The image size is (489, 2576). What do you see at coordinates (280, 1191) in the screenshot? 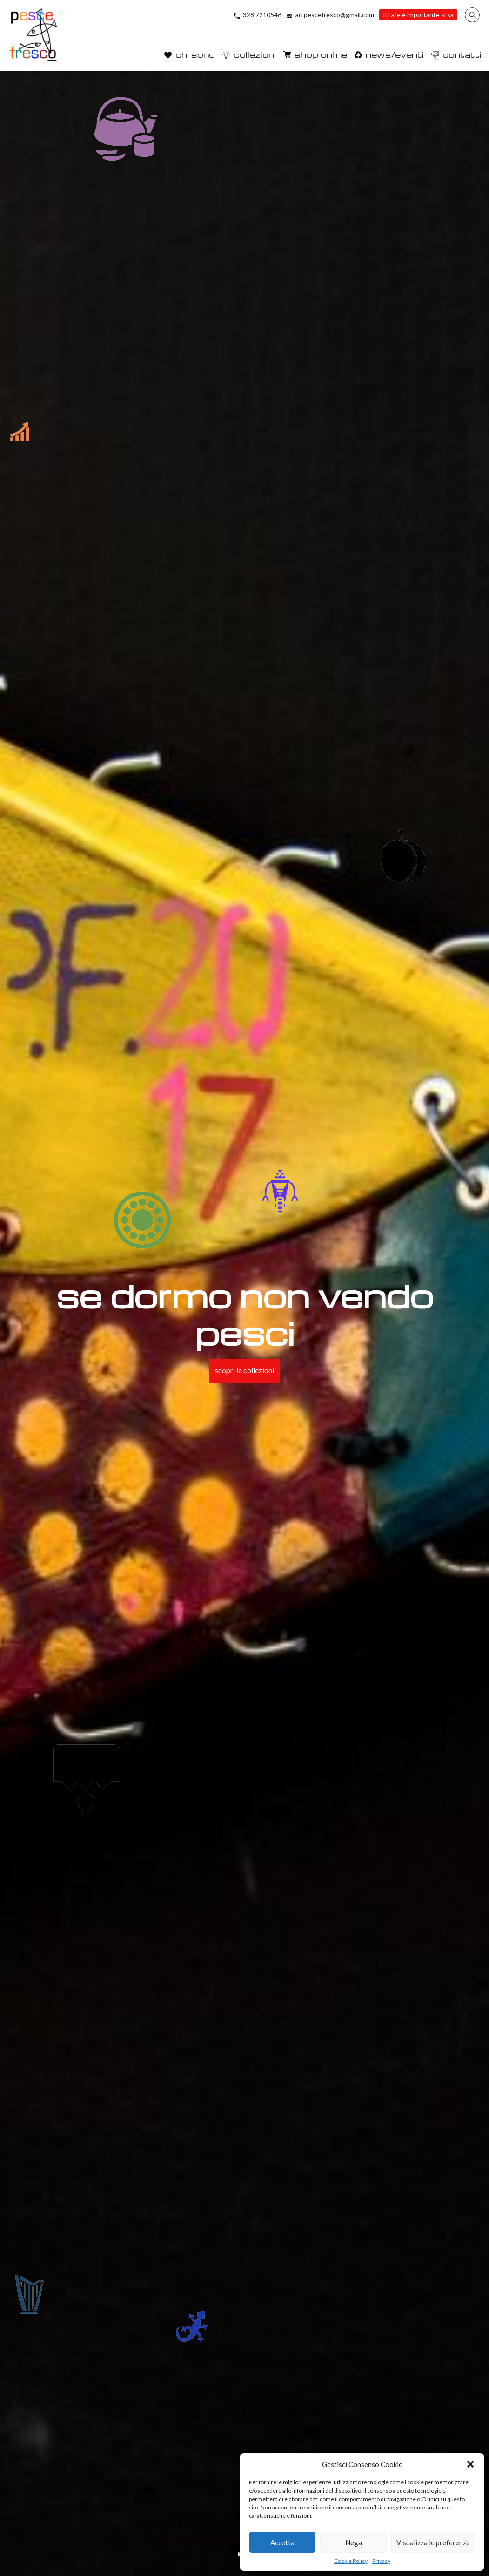
I see `robot or automation feature` at bounding box center [280, 1191].